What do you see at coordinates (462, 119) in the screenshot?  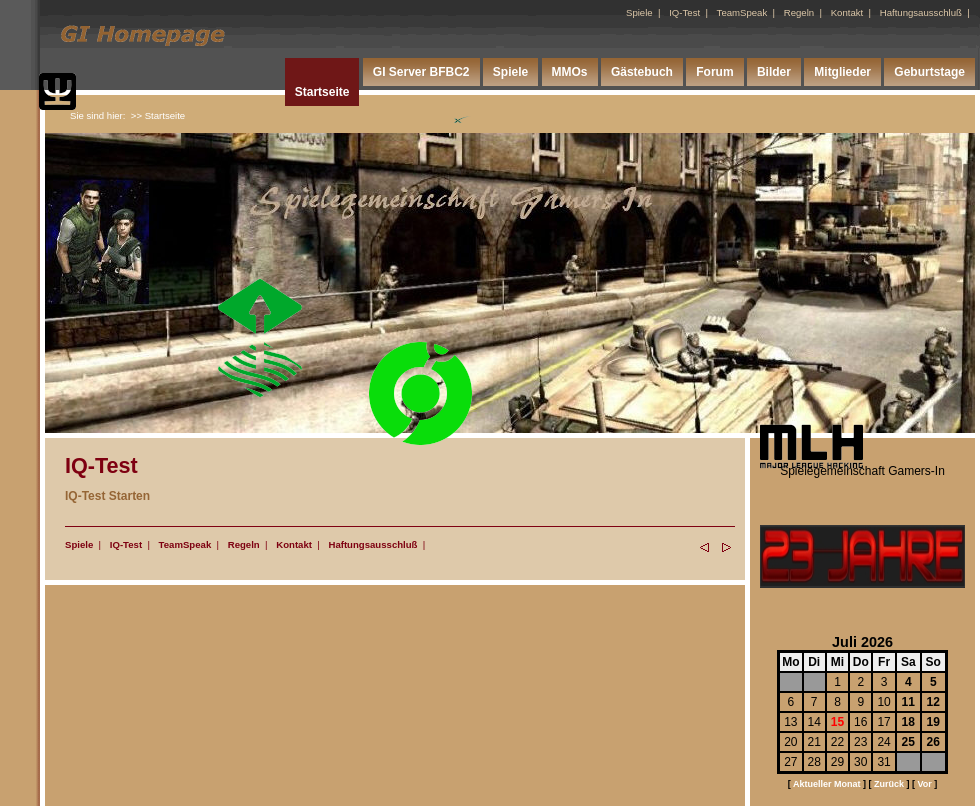 I see `spacex company logo` at bounding box center [462, 119].